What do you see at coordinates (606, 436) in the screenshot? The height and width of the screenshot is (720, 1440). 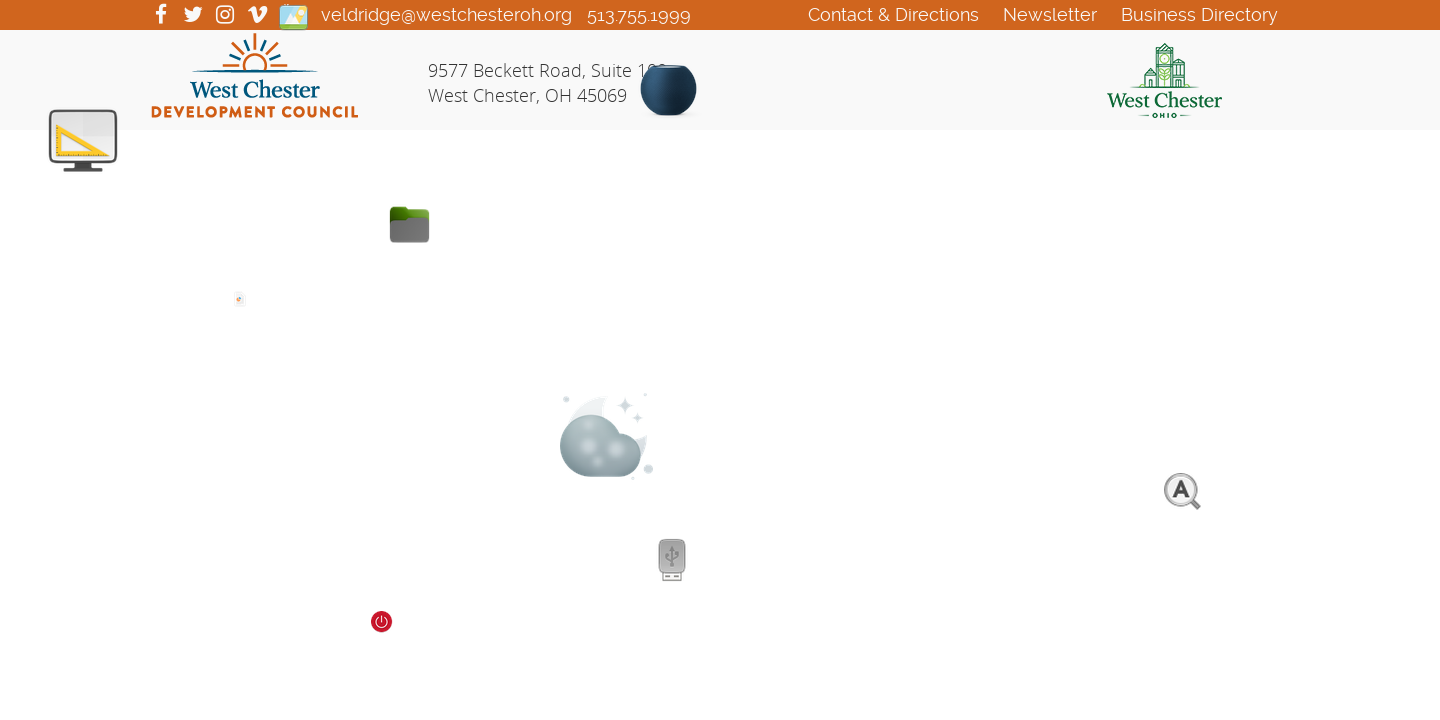 I see `indicates cloudy nighttime weather conditions` at bounding box center [606, 436].